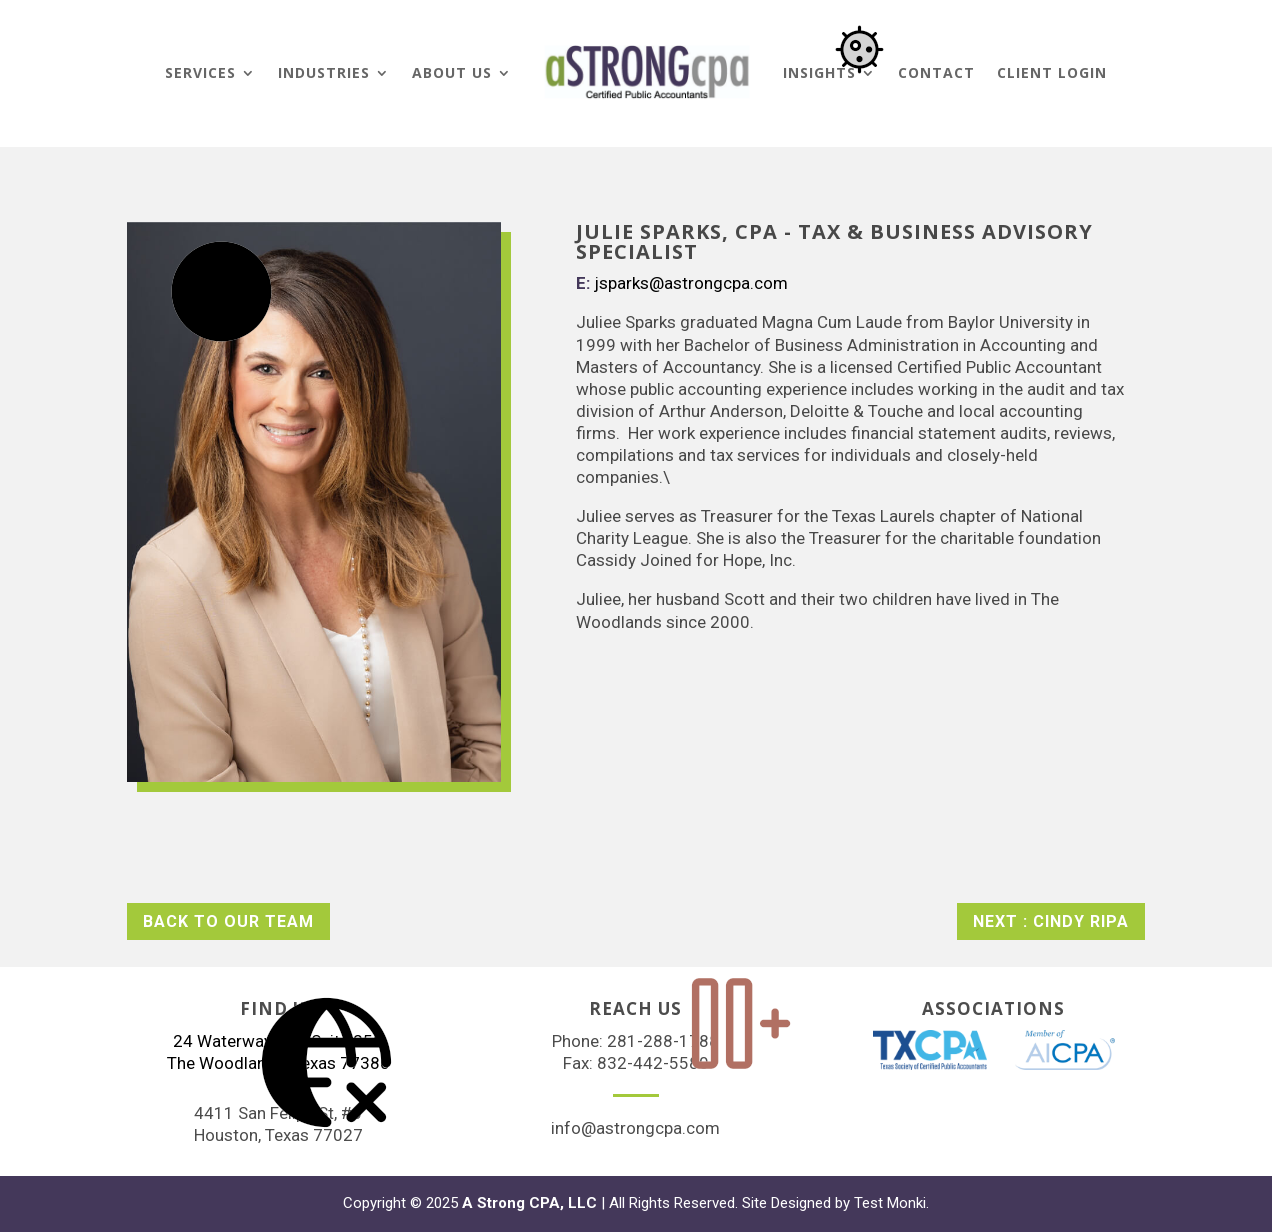 The height and width of the screenshot is (1232, 1272). Describe the element at coordinates (221, 291) in the screenshot. I see `select or mark an item` at that location.